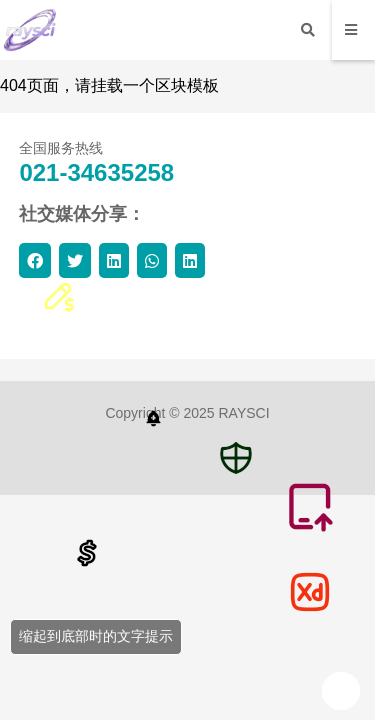 The width and height of the screenshot is (375, 720). Describe the element at coordinates (236, 458) in the screenshot. I see `privacy or security settings with multiple protection layers` at that location.